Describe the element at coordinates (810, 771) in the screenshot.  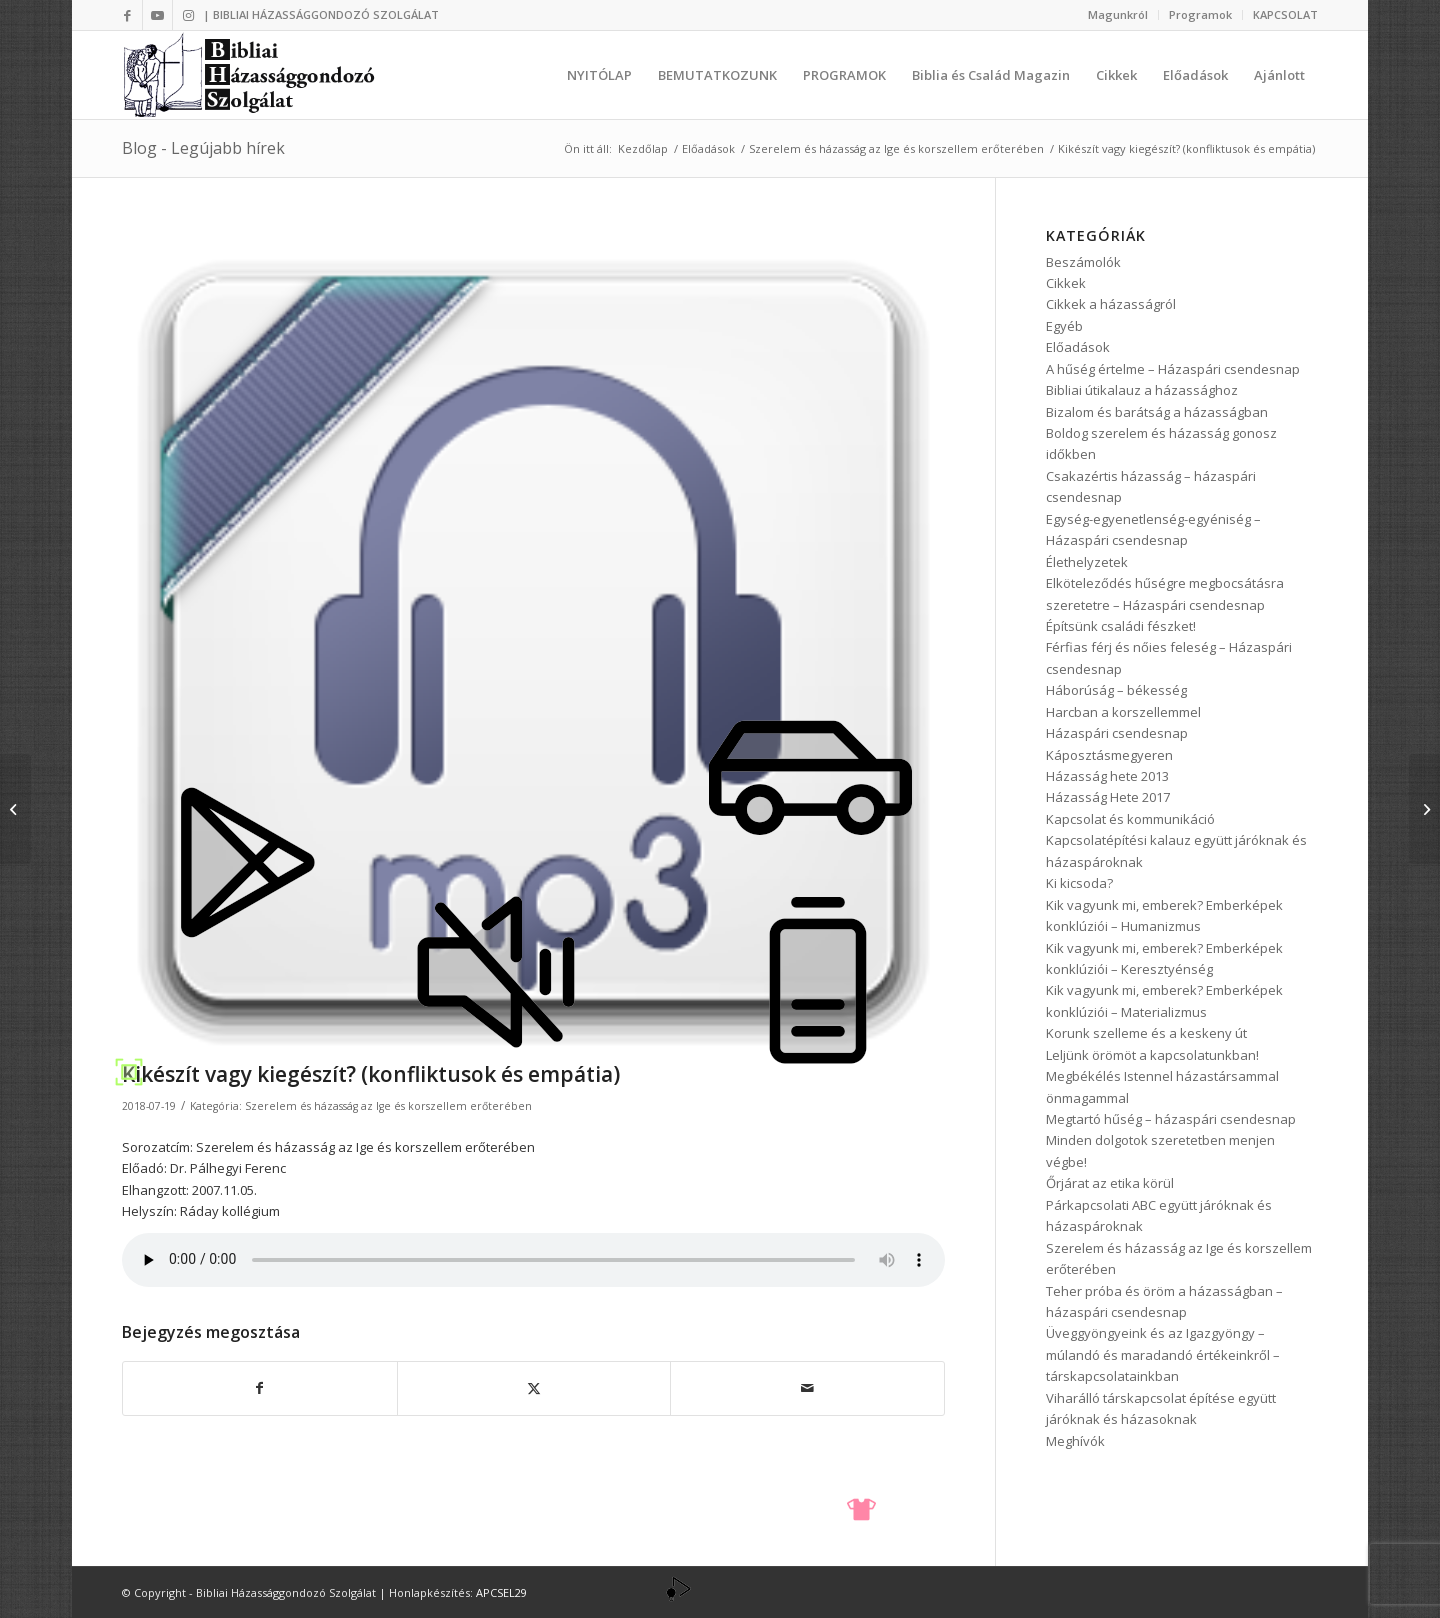
I see `access vehicle or car settings` at that location.